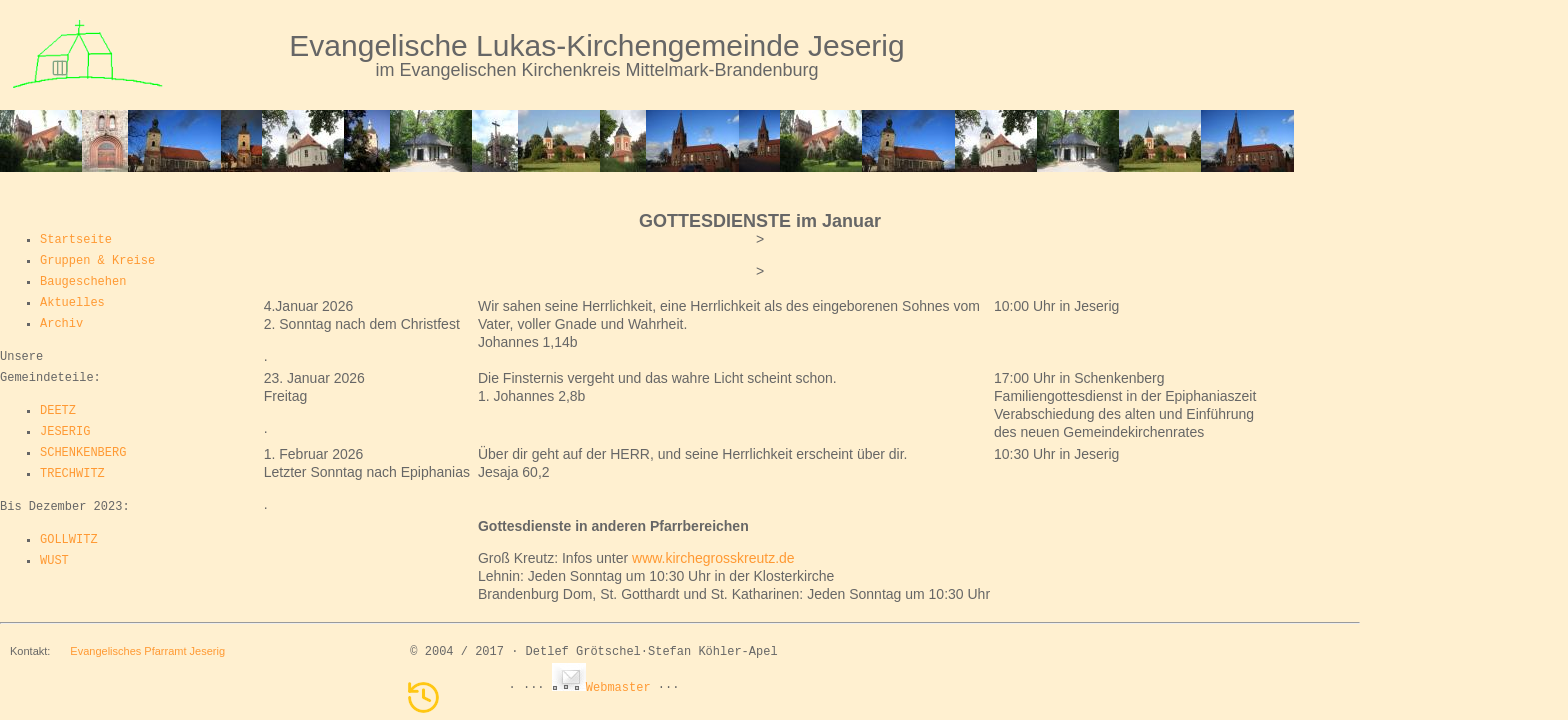 The height and width of the screenshot is (720, 1568). What do you see at coordinates (60, 68) in the screenshot?
I see `switch to three-column layout` at bounding box center [60, 68].